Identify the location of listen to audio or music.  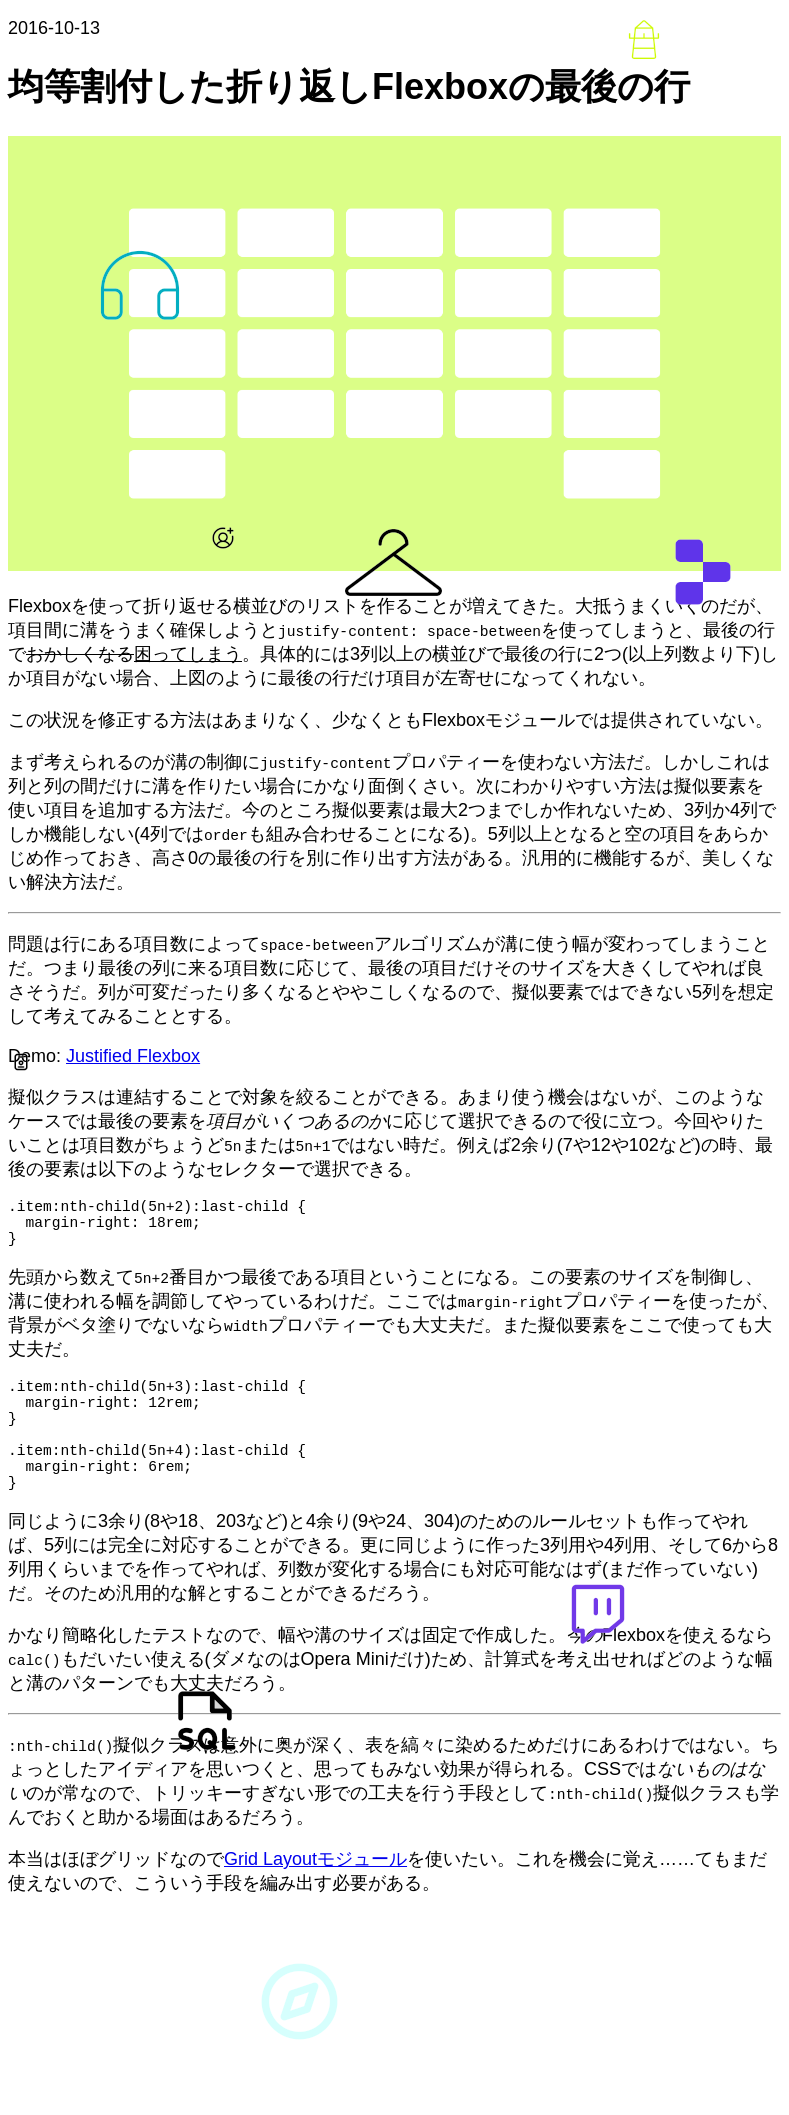
(140, 290).